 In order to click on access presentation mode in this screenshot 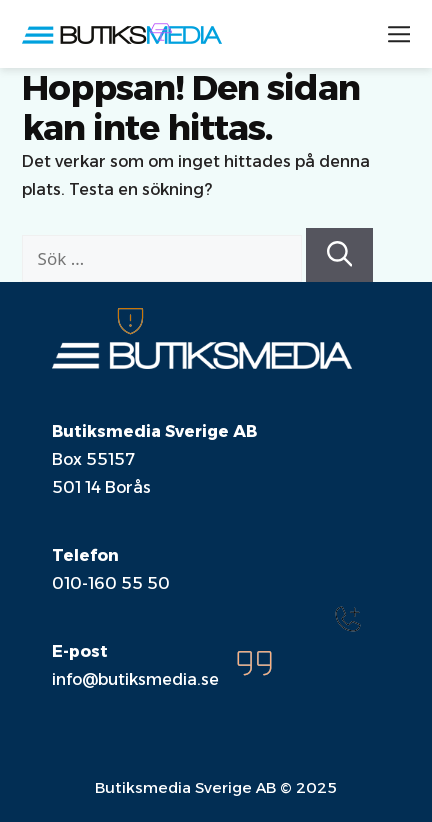, I will do `click(161, 32)`.